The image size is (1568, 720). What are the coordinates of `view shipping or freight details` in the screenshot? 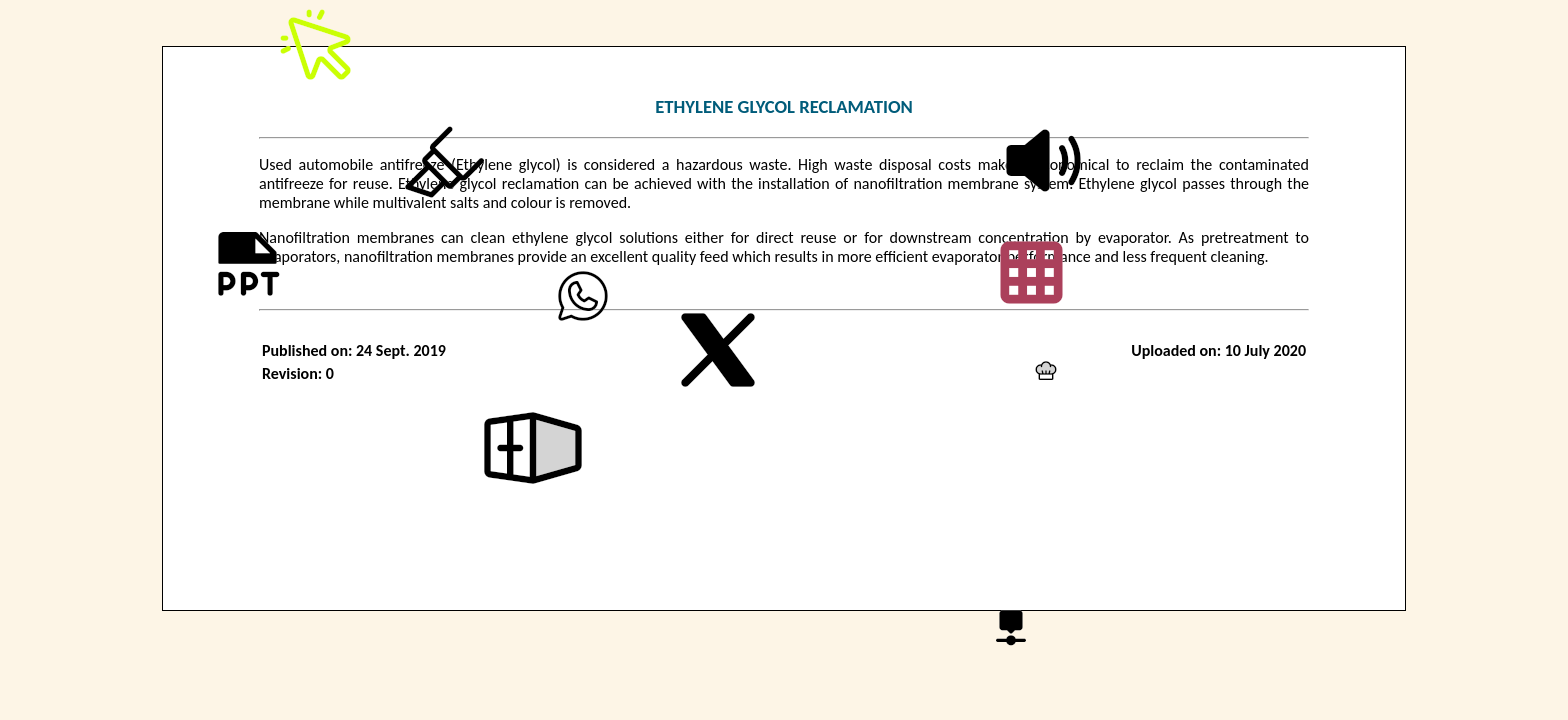 It's located at (533, 448).